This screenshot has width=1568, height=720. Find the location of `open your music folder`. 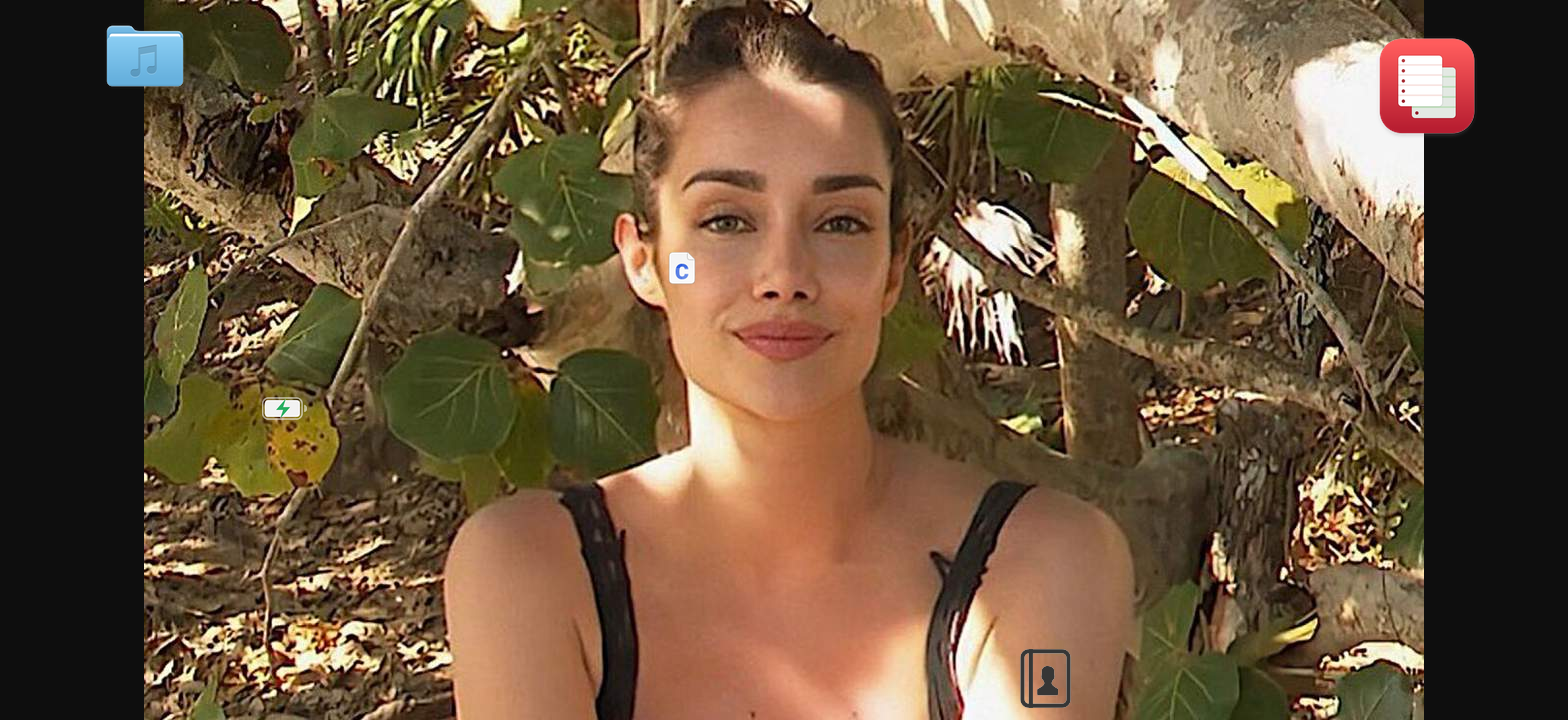

open your music folder is located at coordinates (145, 56).